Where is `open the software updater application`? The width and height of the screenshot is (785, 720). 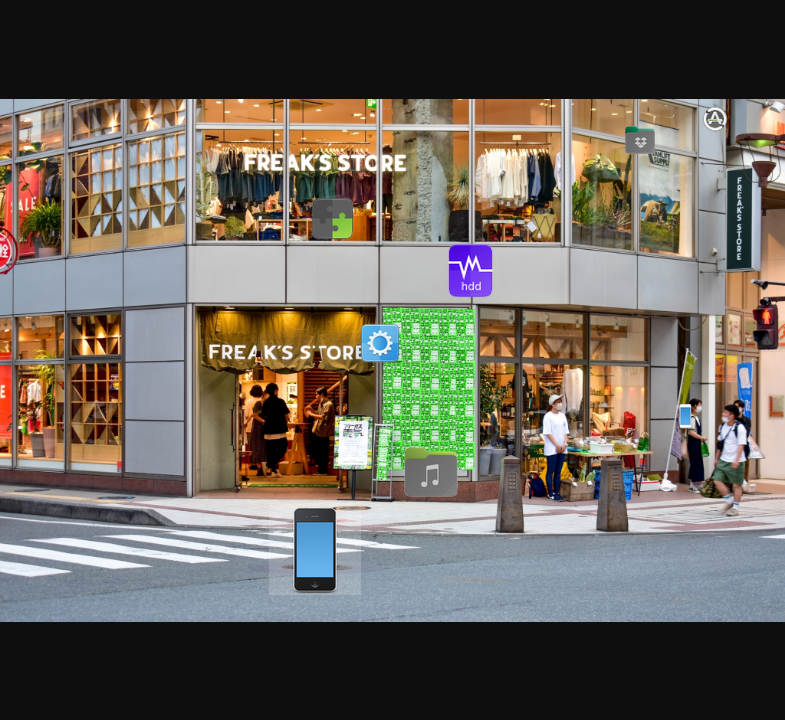 open the software updater application is located at coordinates (715, 119).